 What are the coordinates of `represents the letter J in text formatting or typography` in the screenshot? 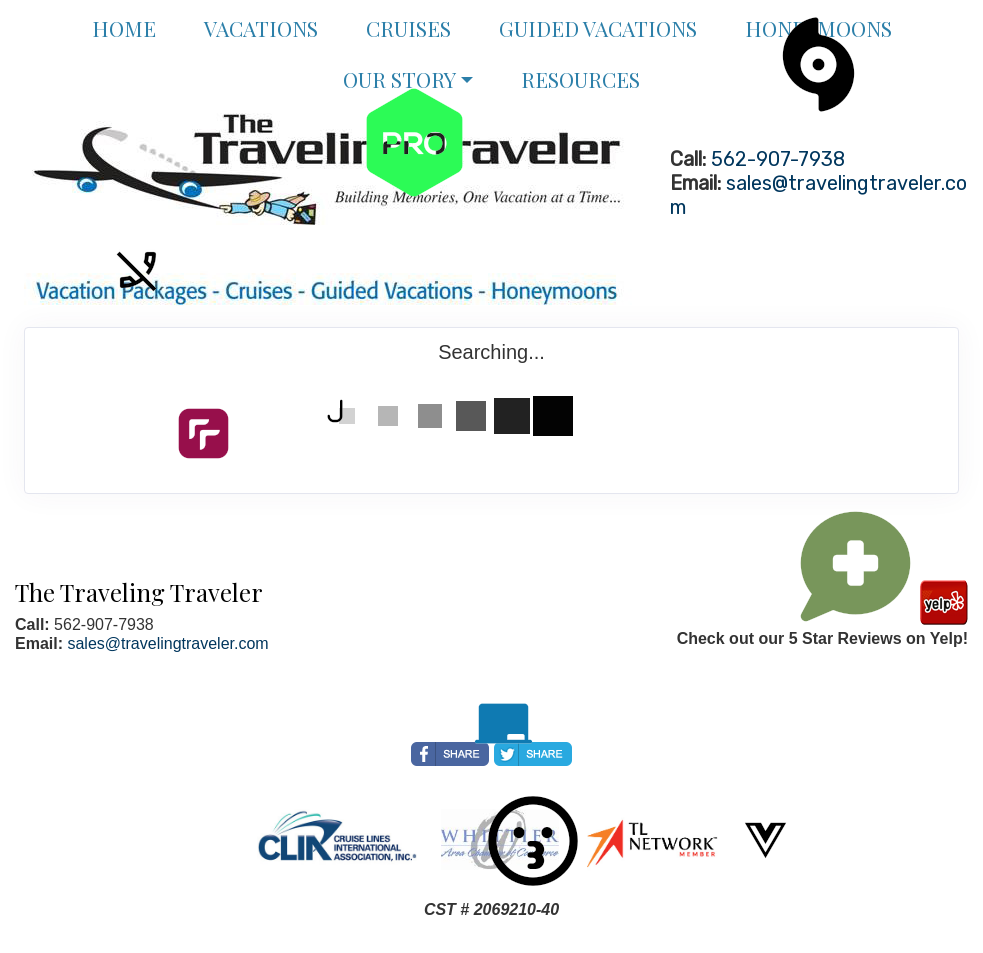 It's located at (335, 411).